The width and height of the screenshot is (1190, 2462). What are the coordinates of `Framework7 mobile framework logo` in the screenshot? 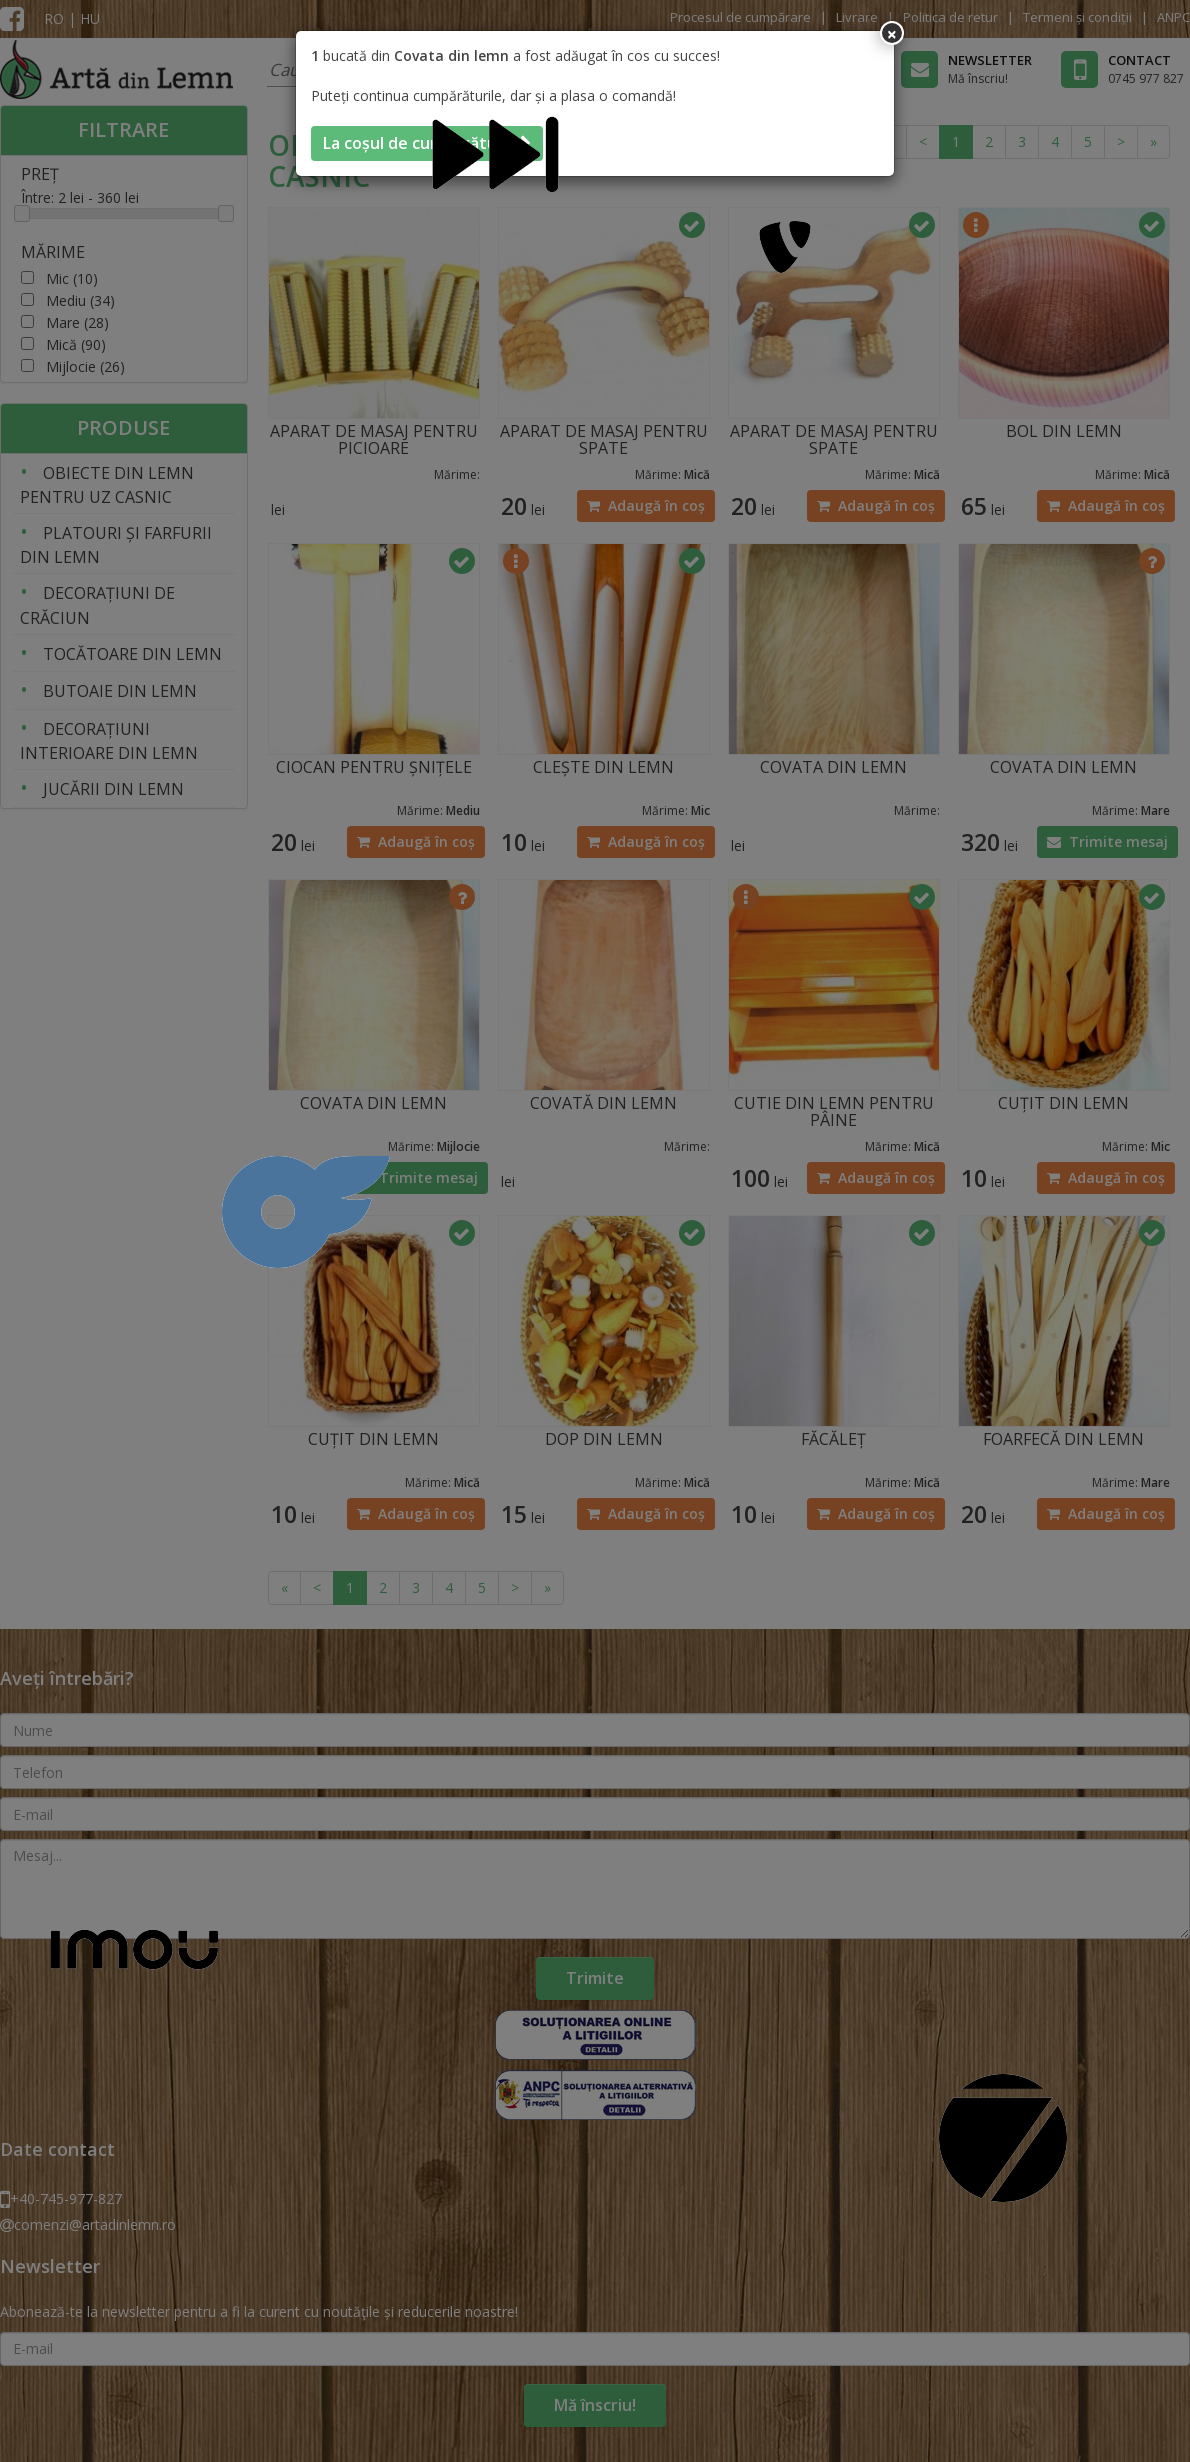 It's located at (1003, 2138).